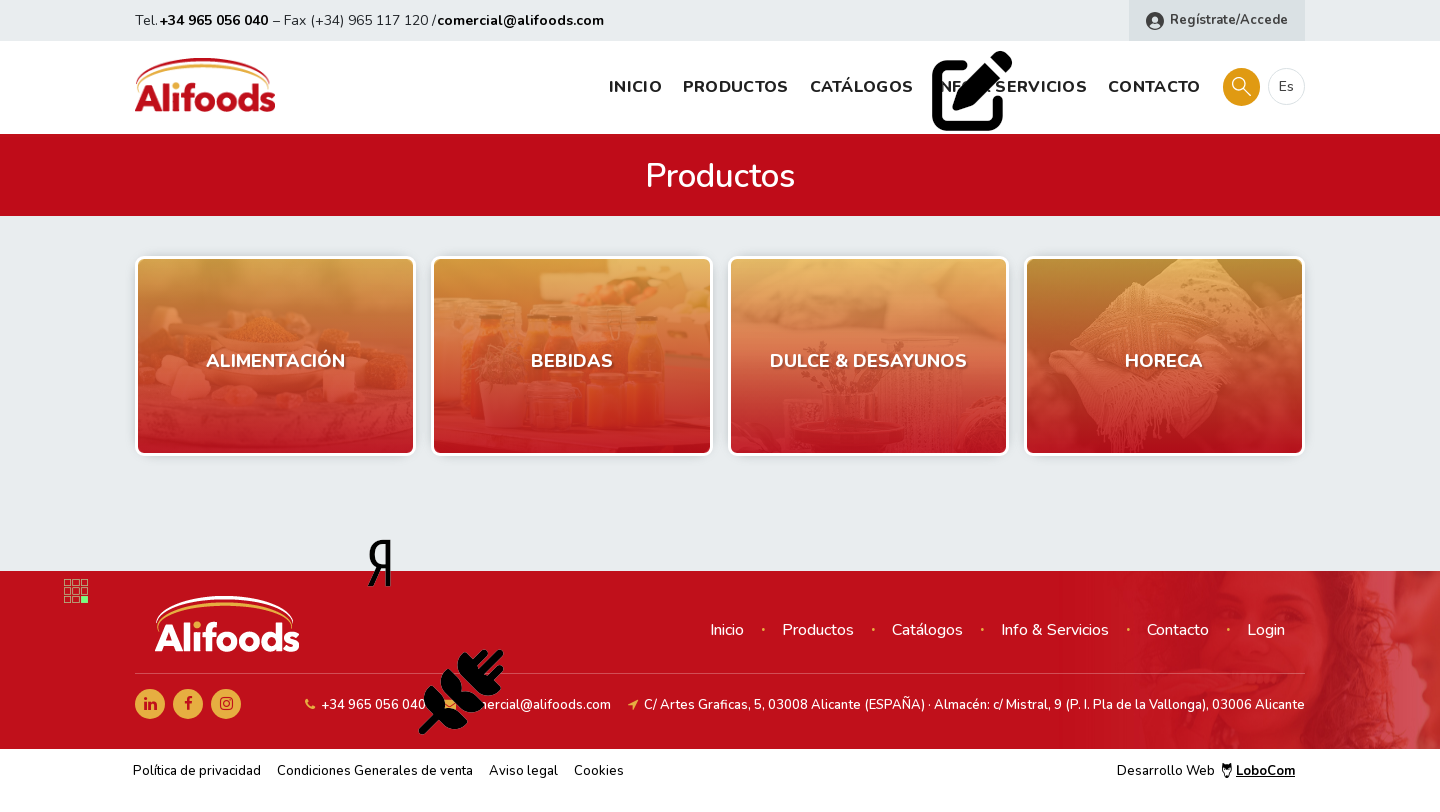 This screenshot has height=812, width=1440. I want to click on indicates grain or wheat-based ingredients, so click(463, 689).